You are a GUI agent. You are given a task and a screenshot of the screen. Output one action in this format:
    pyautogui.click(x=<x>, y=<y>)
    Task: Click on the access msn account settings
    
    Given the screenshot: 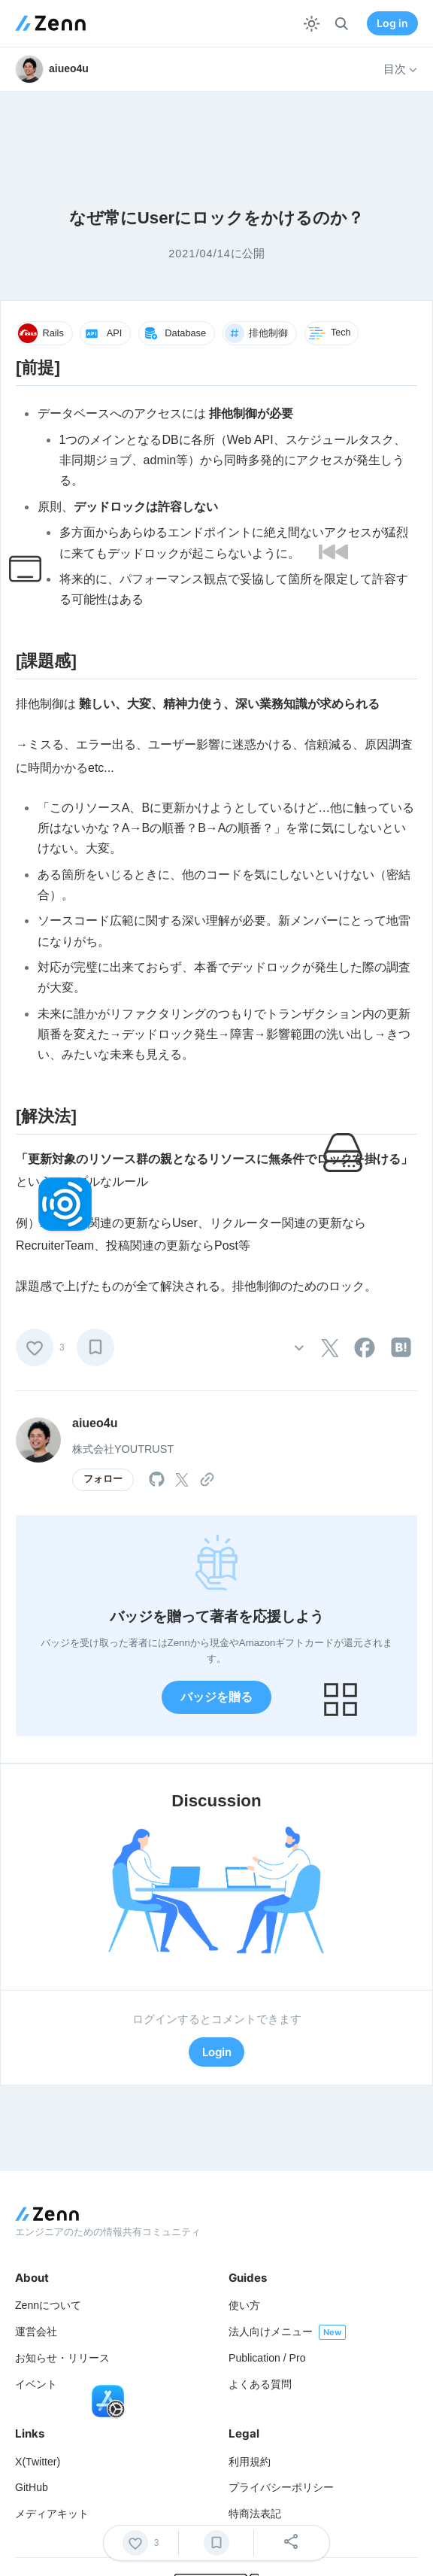 What is the action you would take?
    pyautogui.click(x=341, y=1700)
    